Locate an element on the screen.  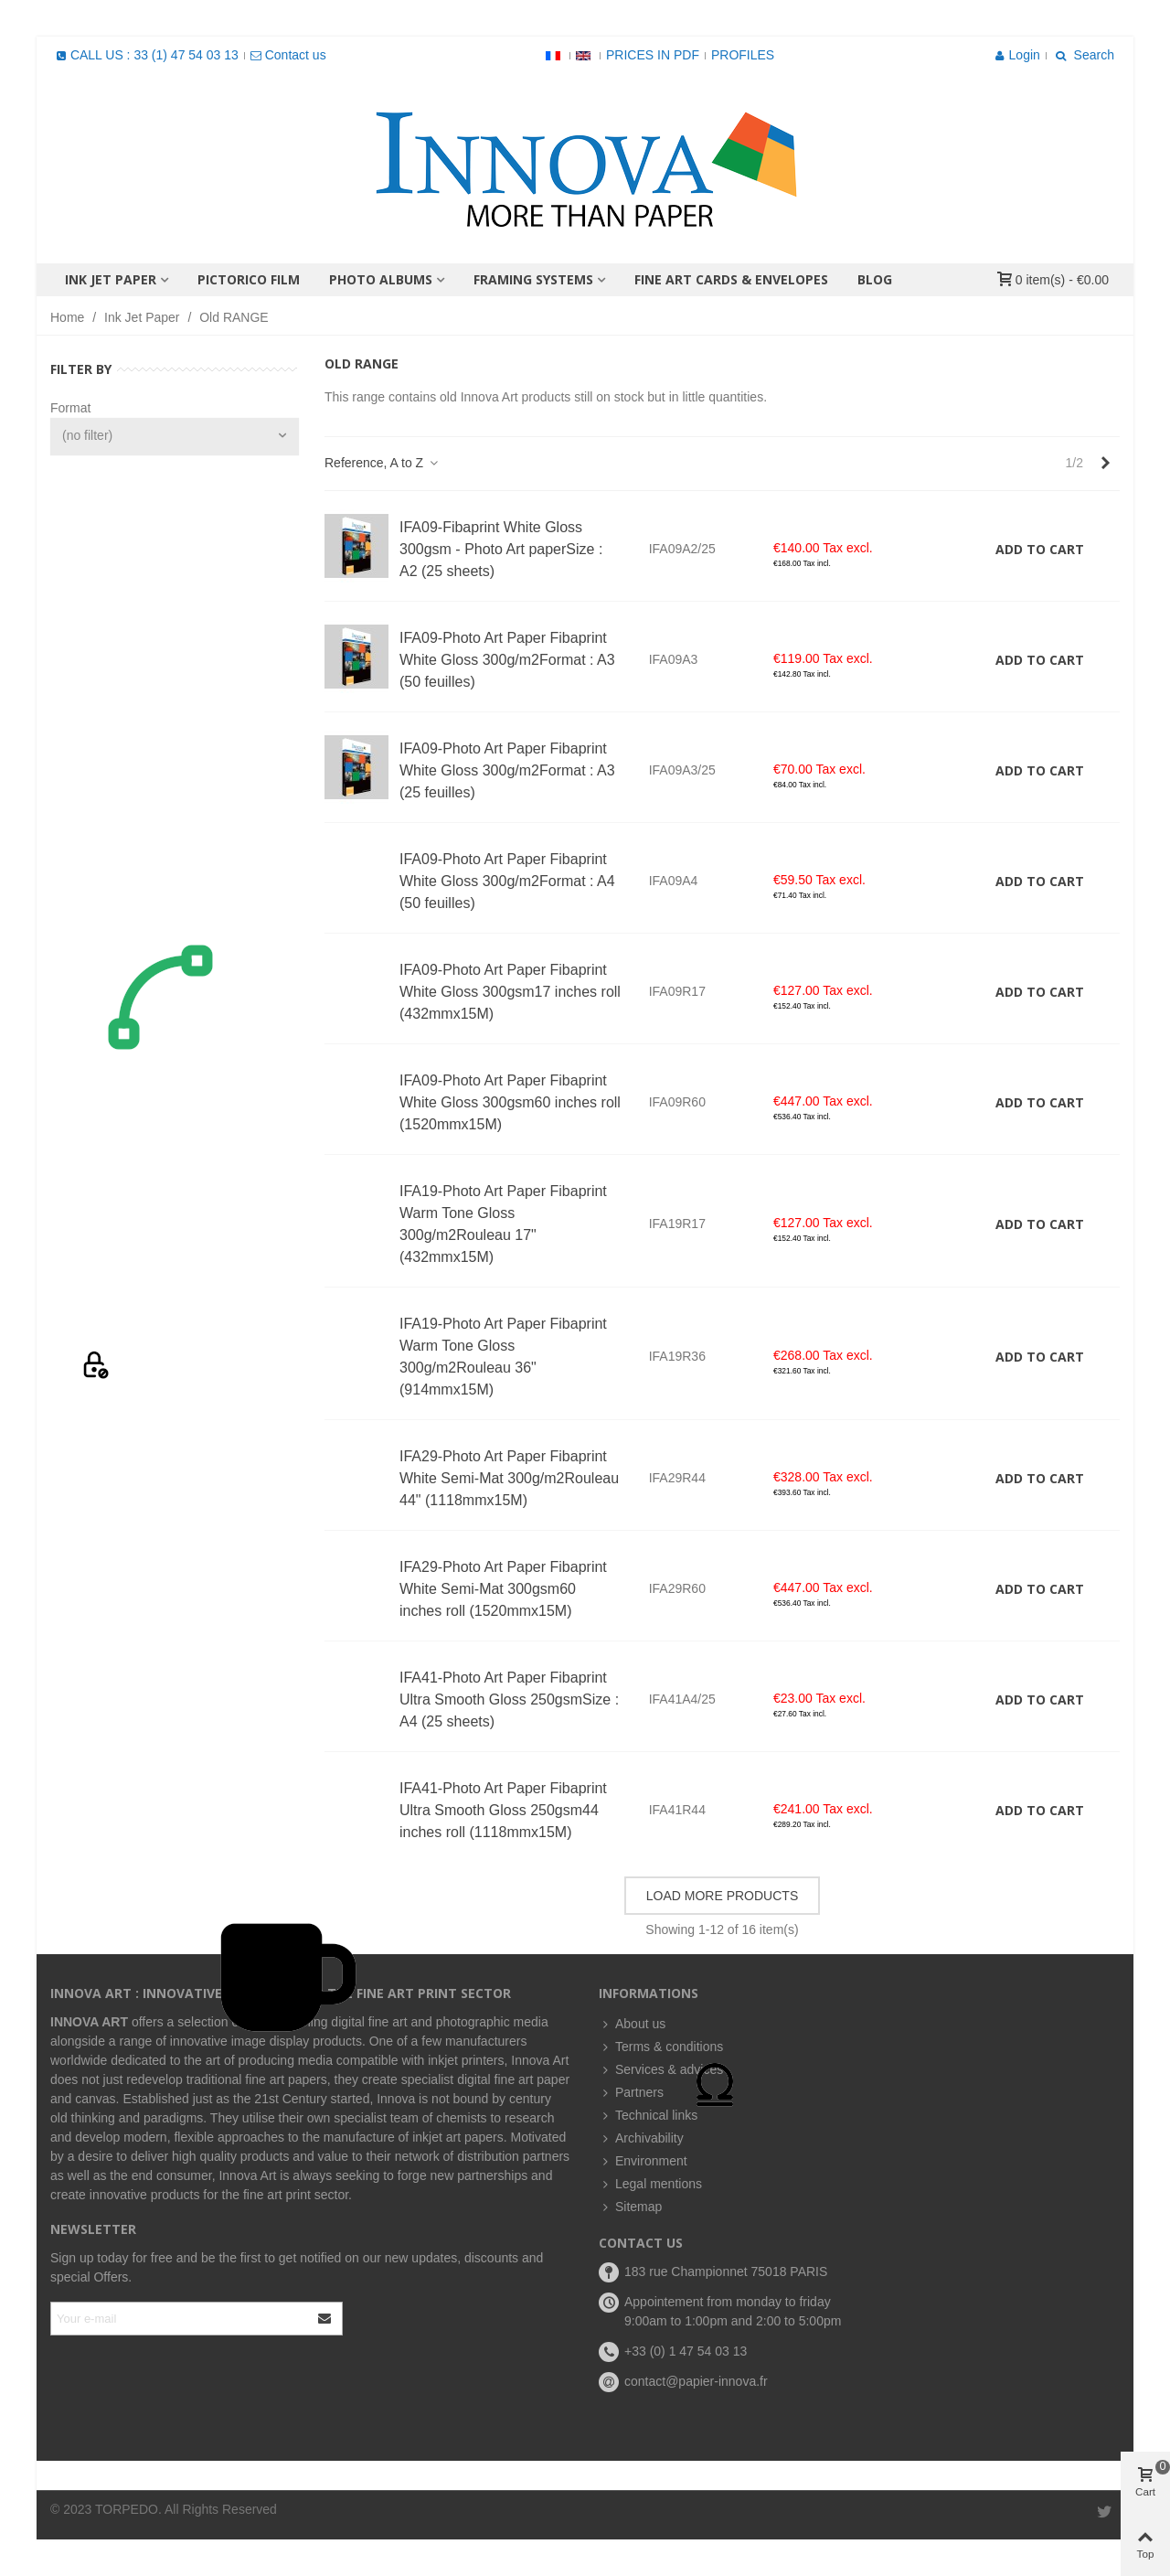
edit vector path curve handles is located at coordinates (160, 997).